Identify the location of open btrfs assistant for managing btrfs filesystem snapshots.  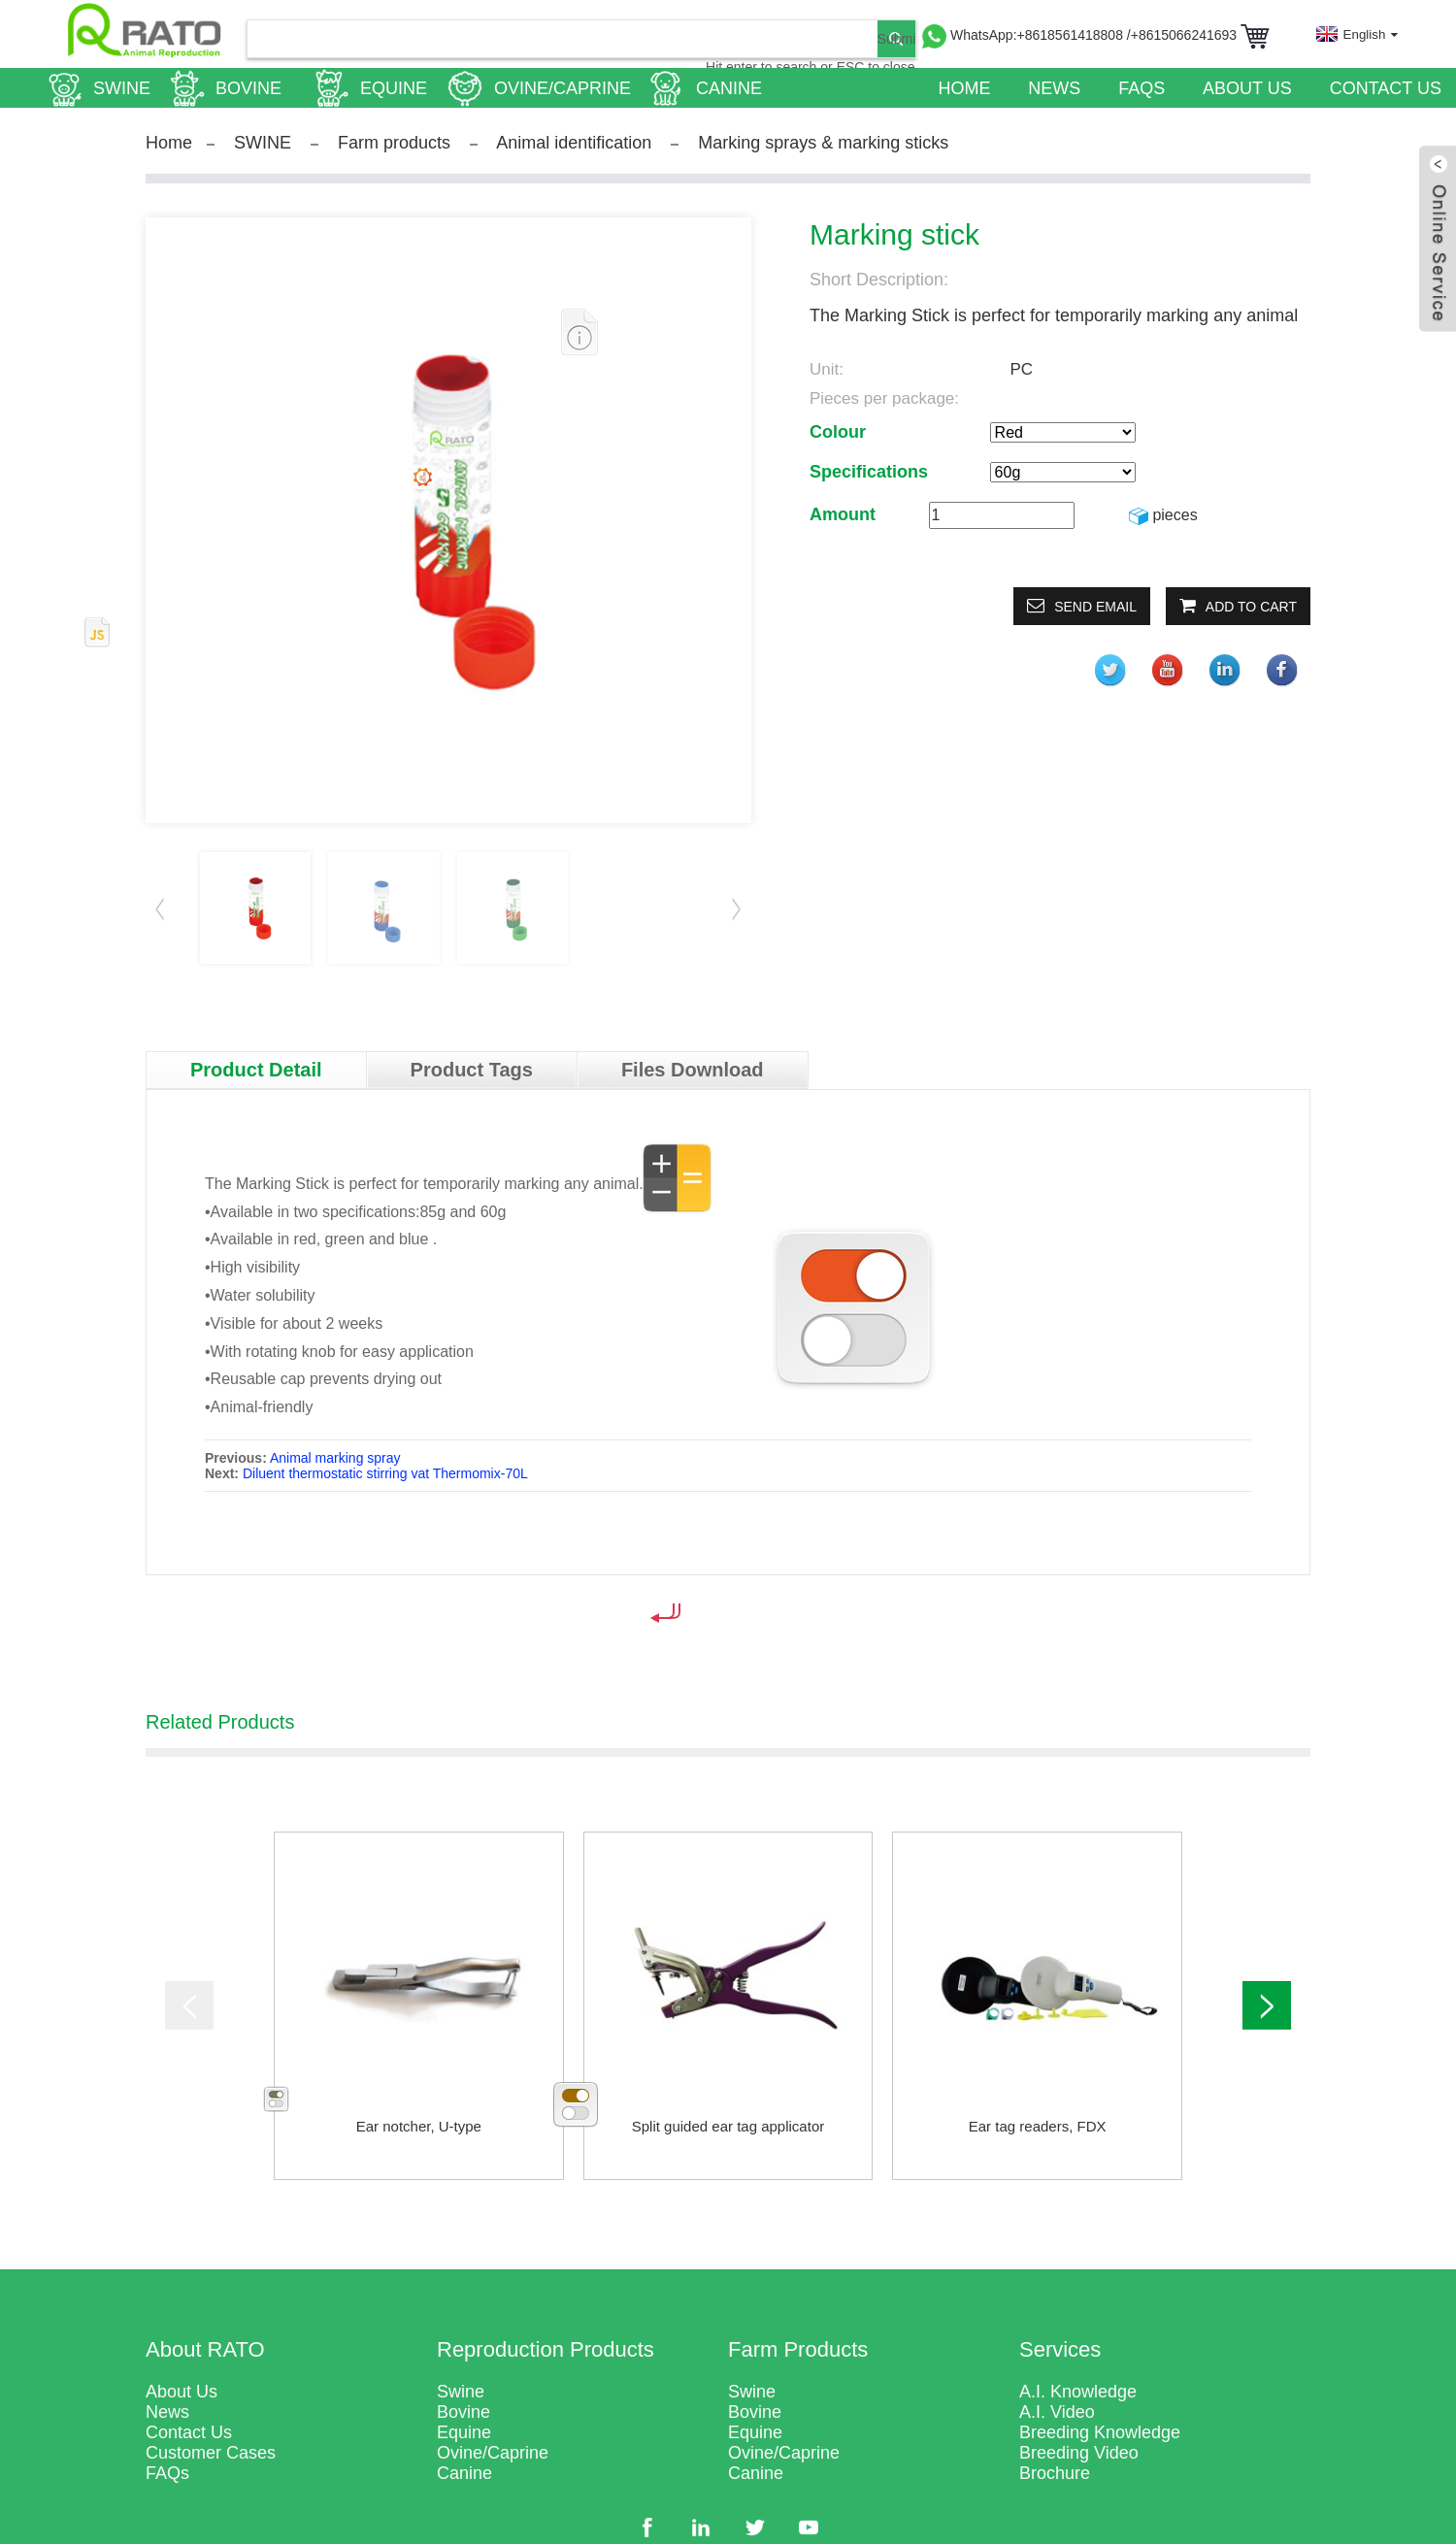
(422, 477).